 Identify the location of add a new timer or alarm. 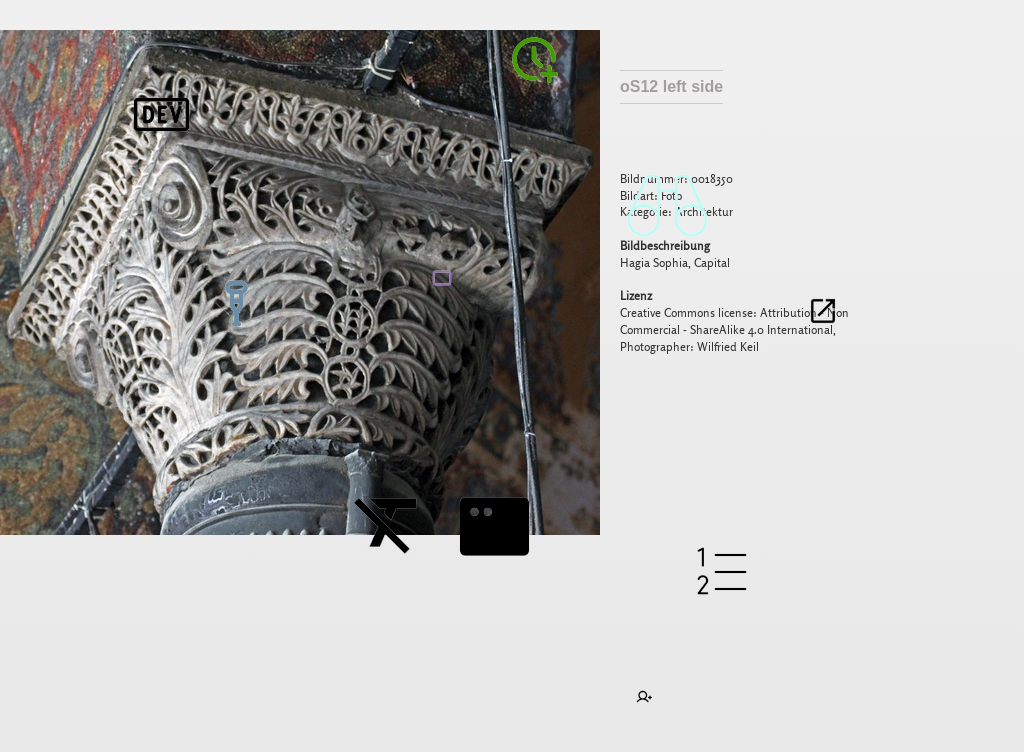
(534, 59).